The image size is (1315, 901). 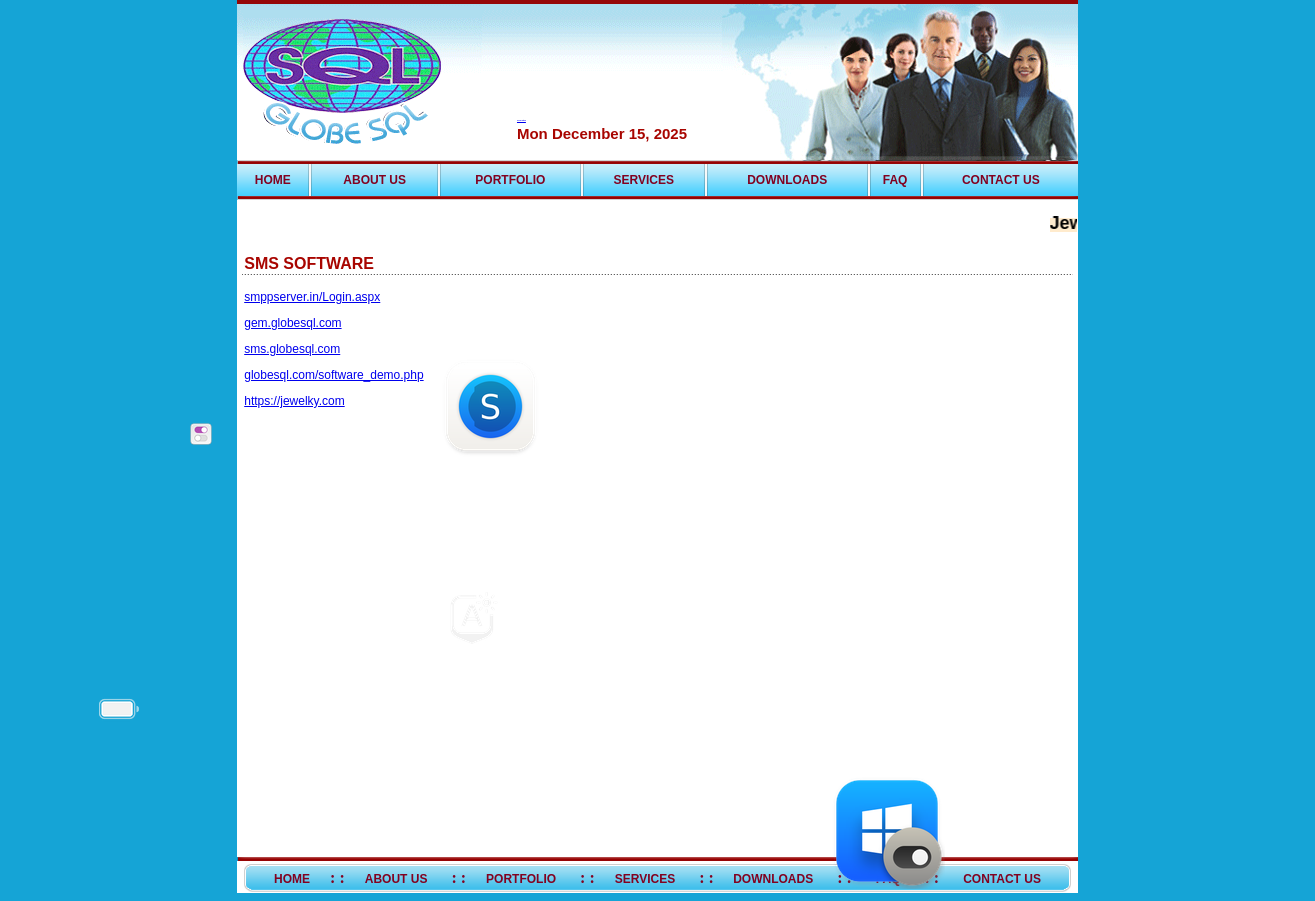 What do you see at coordinates (119, 709) in the screenshot?
I see `indicates battery is fully charged` at bounding box center [119, 709].